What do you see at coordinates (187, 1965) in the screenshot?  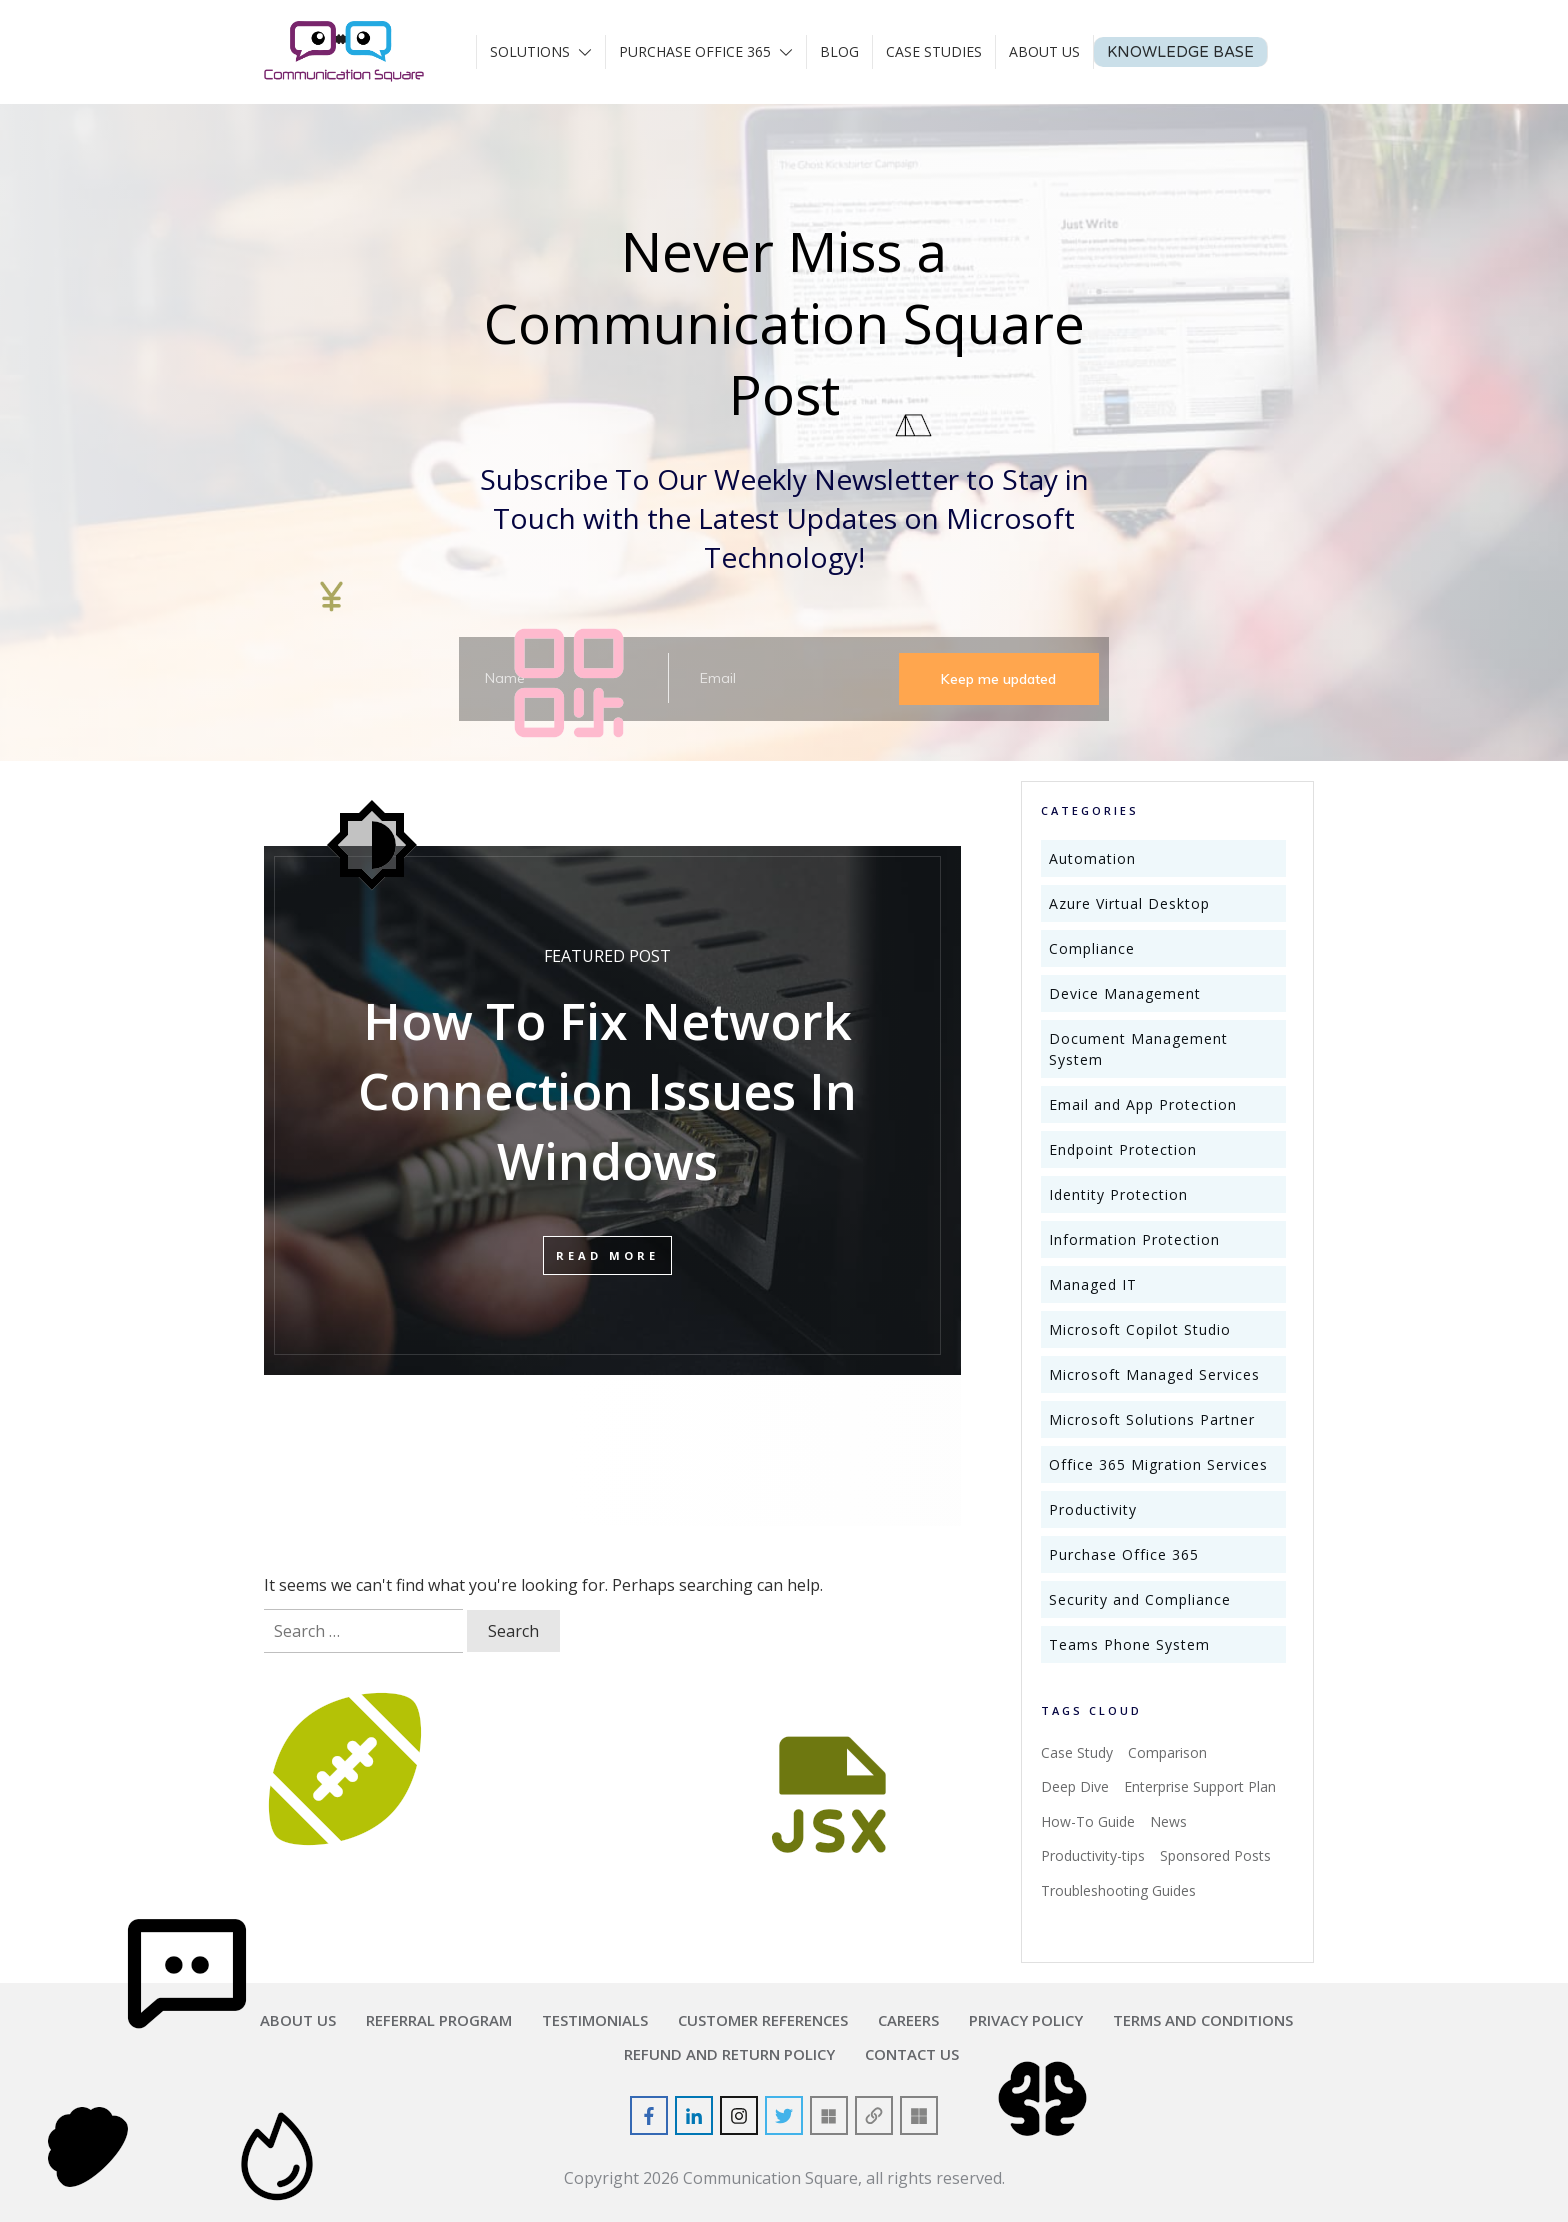 I see `open chat or messaging` at bounding box center [187, 1965].